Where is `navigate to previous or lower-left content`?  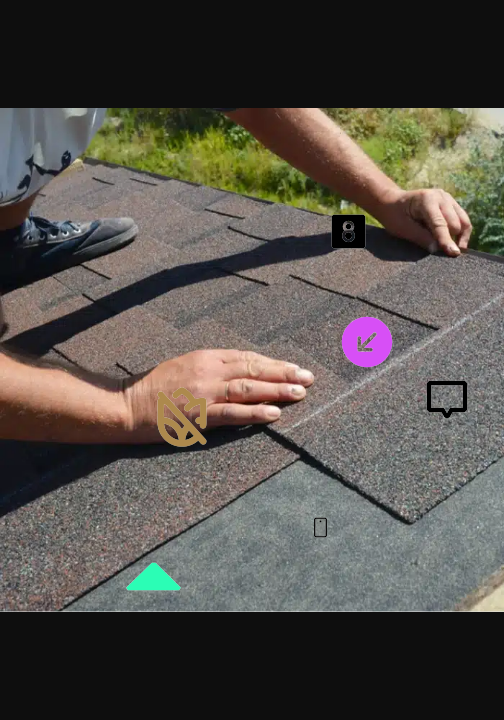 navigate to previous or lower-left content is located at coordinates (367, 342).